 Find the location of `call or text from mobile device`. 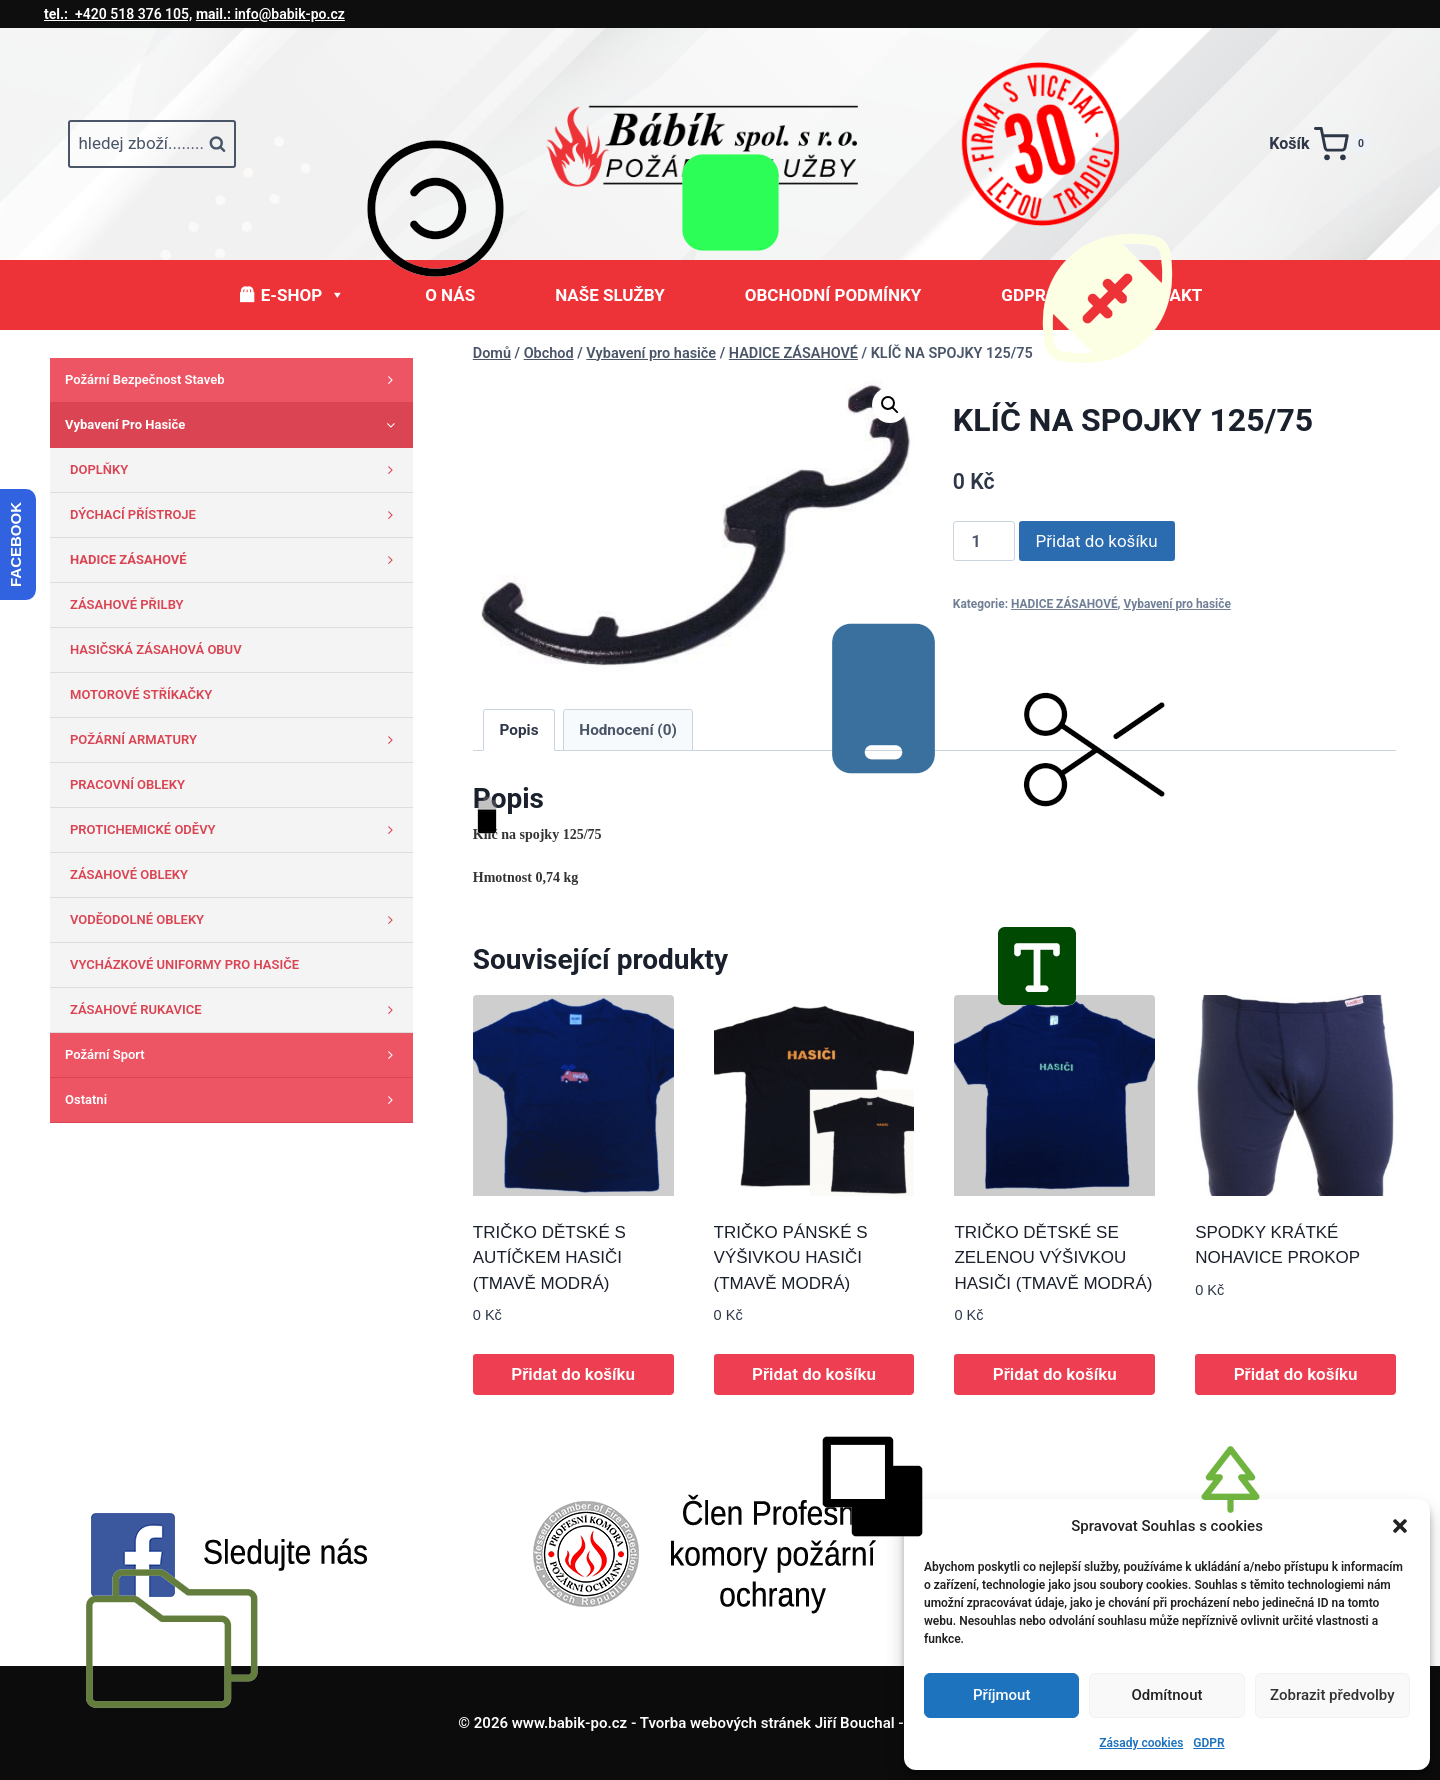

call or text from mobile device is located at coordinates (883, 698).